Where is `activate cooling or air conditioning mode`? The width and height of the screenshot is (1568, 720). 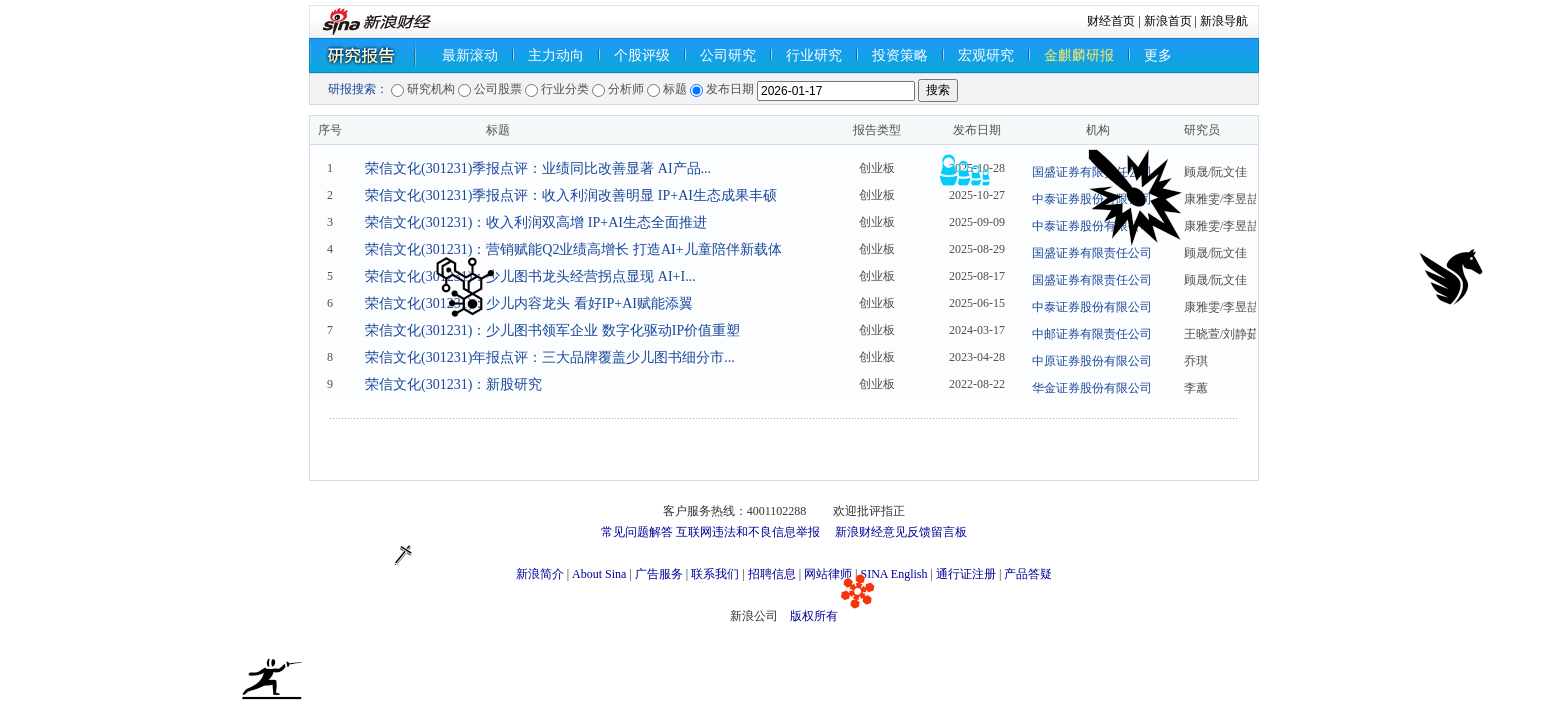 activate cooling or air conditioning mode is located at coordinates (857, 591).